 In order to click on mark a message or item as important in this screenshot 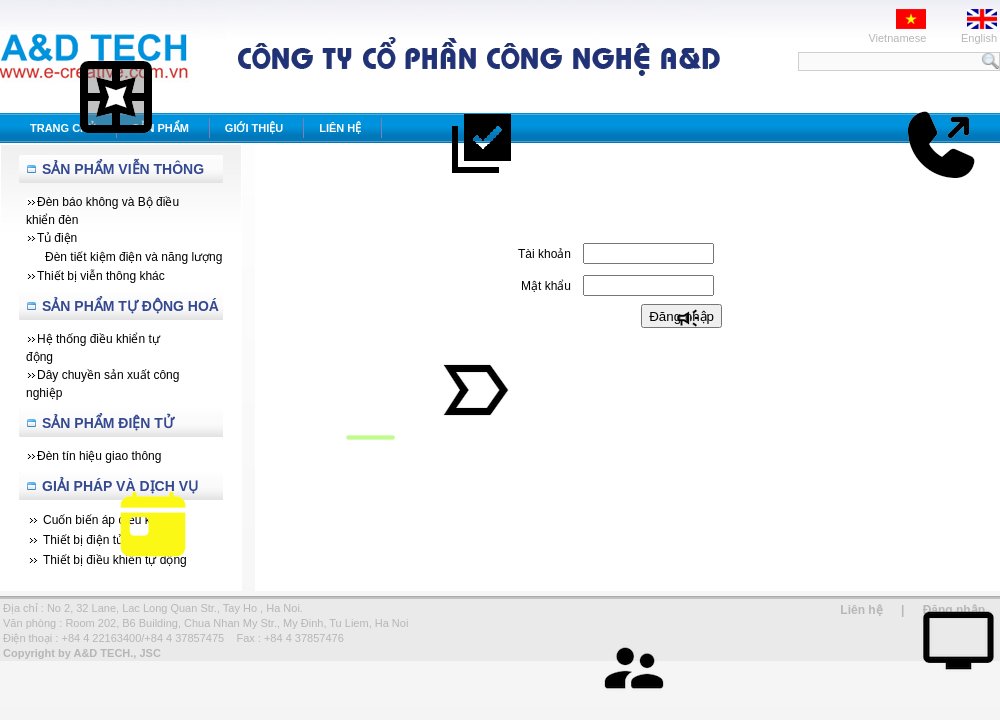, I will do `click(476, 390)`.